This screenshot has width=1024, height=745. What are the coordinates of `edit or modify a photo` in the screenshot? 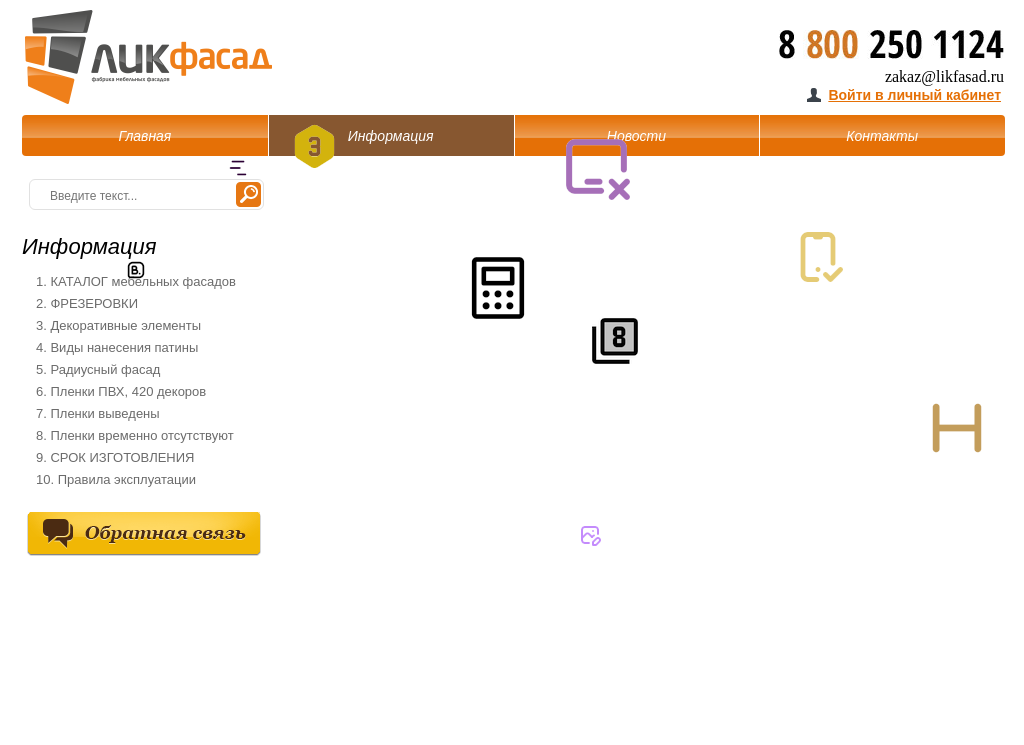 It's located at (590, 535).